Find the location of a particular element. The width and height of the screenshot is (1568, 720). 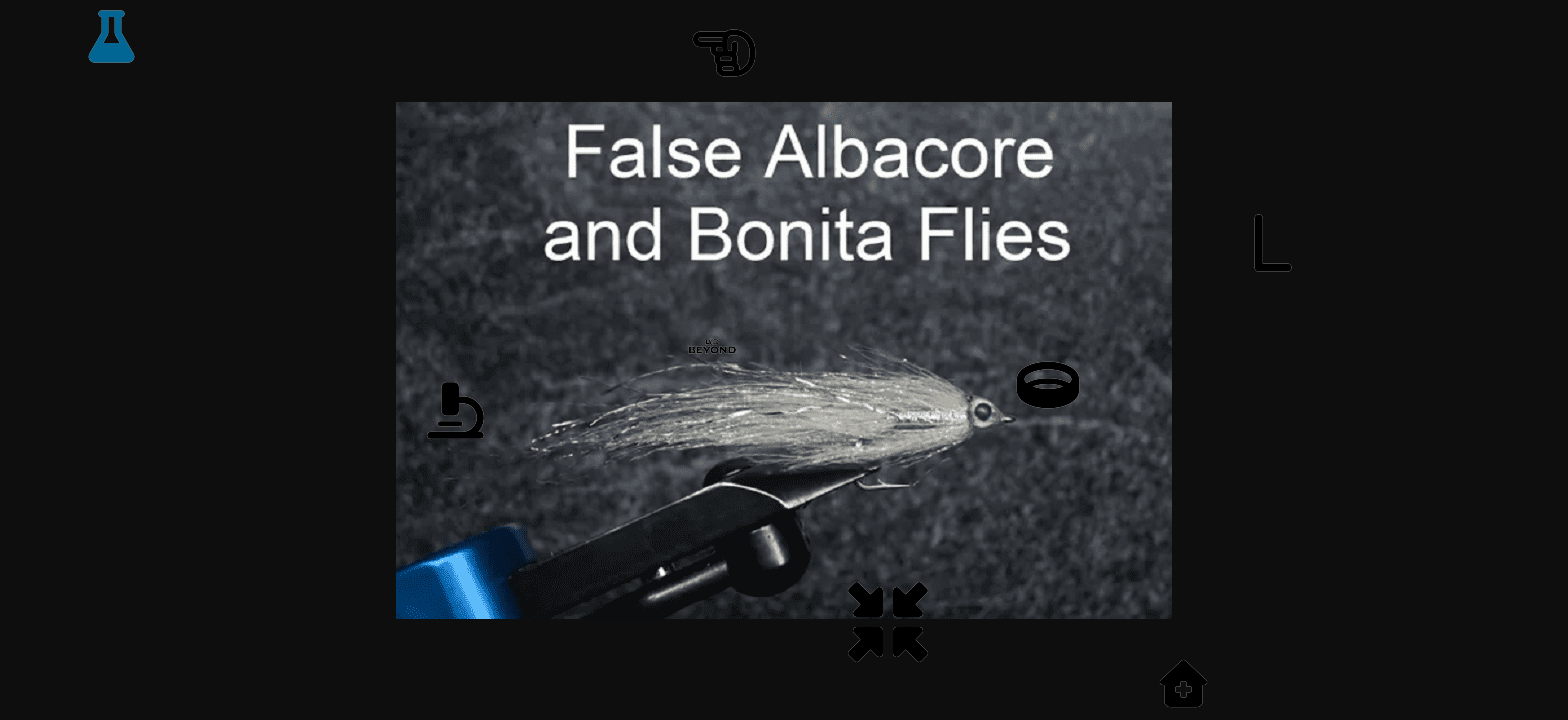

indicates a label or list view option is located at coordinates (1271, 243).